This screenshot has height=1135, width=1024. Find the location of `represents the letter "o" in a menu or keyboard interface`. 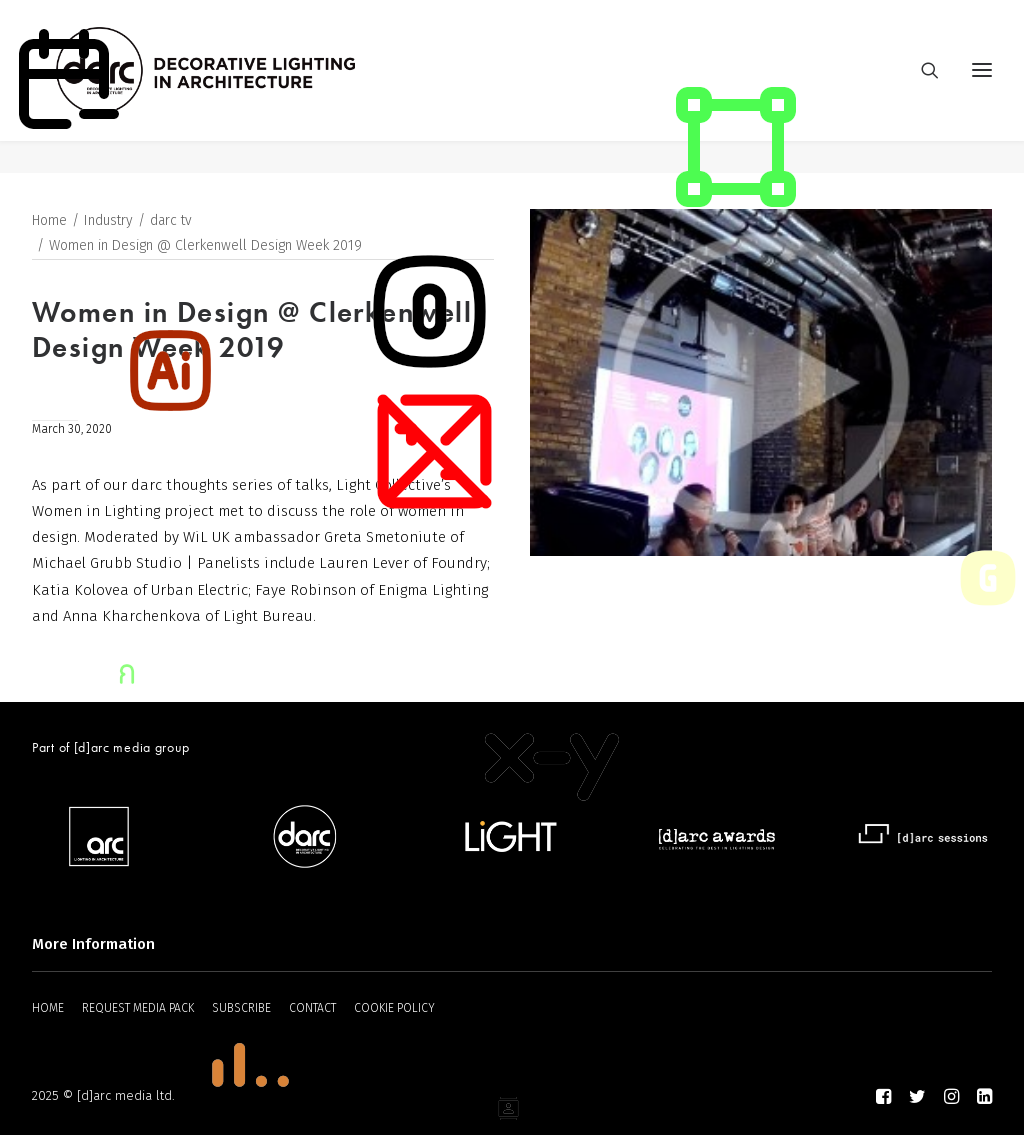

represents the letter "o" in a menu or keyboard interface is located at coordinates (429, 311).